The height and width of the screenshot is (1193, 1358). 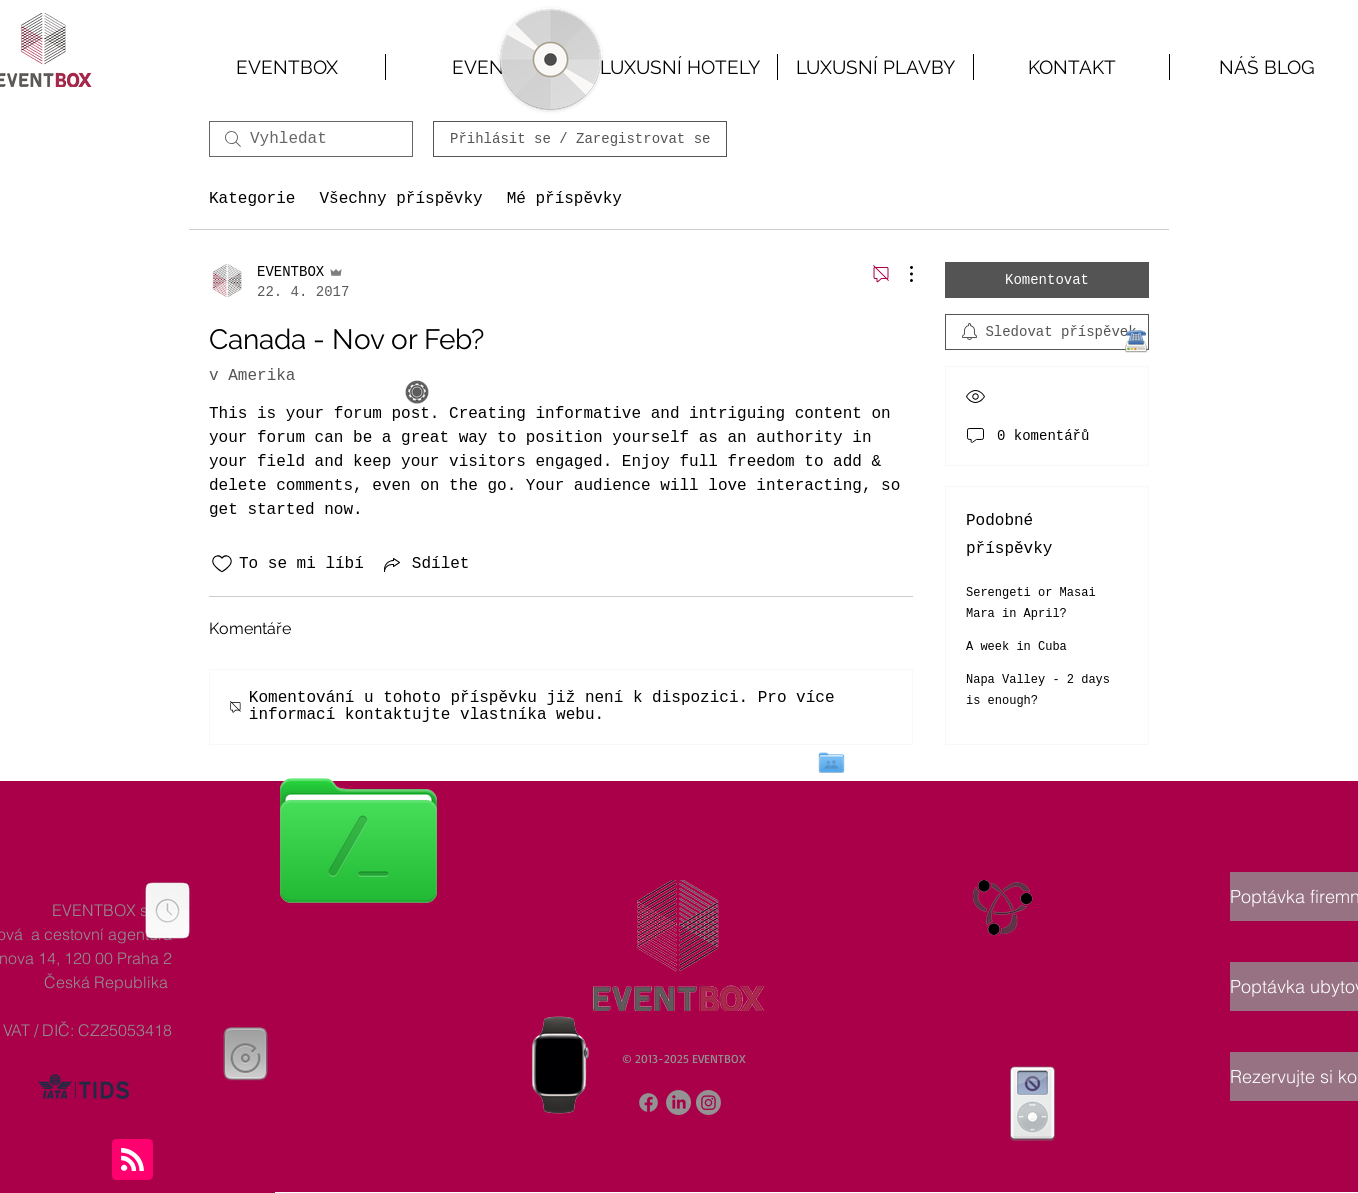 What do you see at coordinates (358, 840) in the screenshot?
I see `access the root directory folder` at bounding box center [358, 840].